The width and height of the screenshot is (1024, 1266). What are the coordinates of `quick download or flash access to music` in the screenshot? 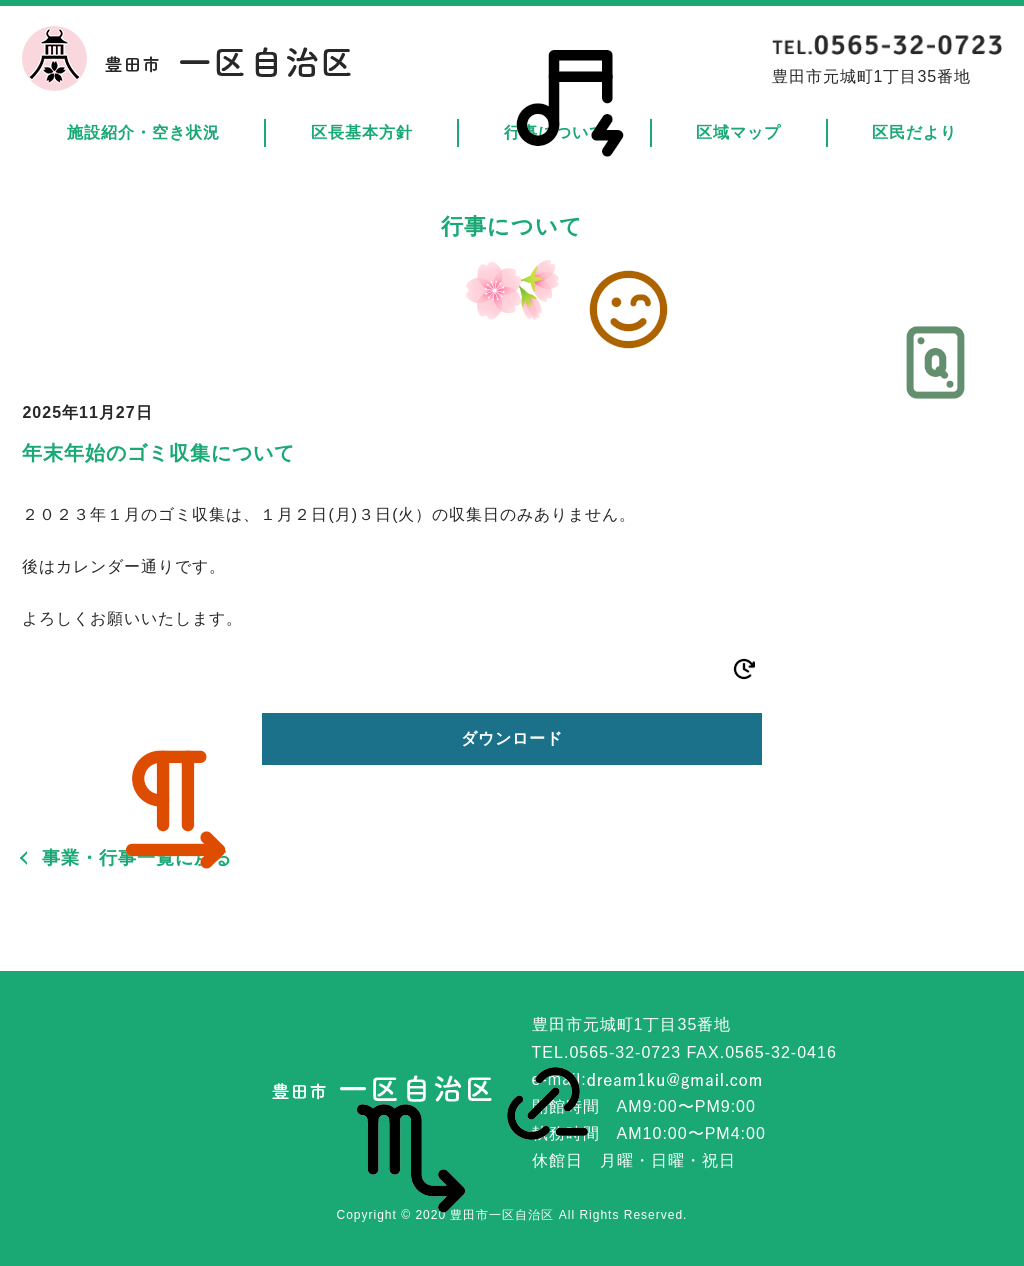 It's located at (570, 98).